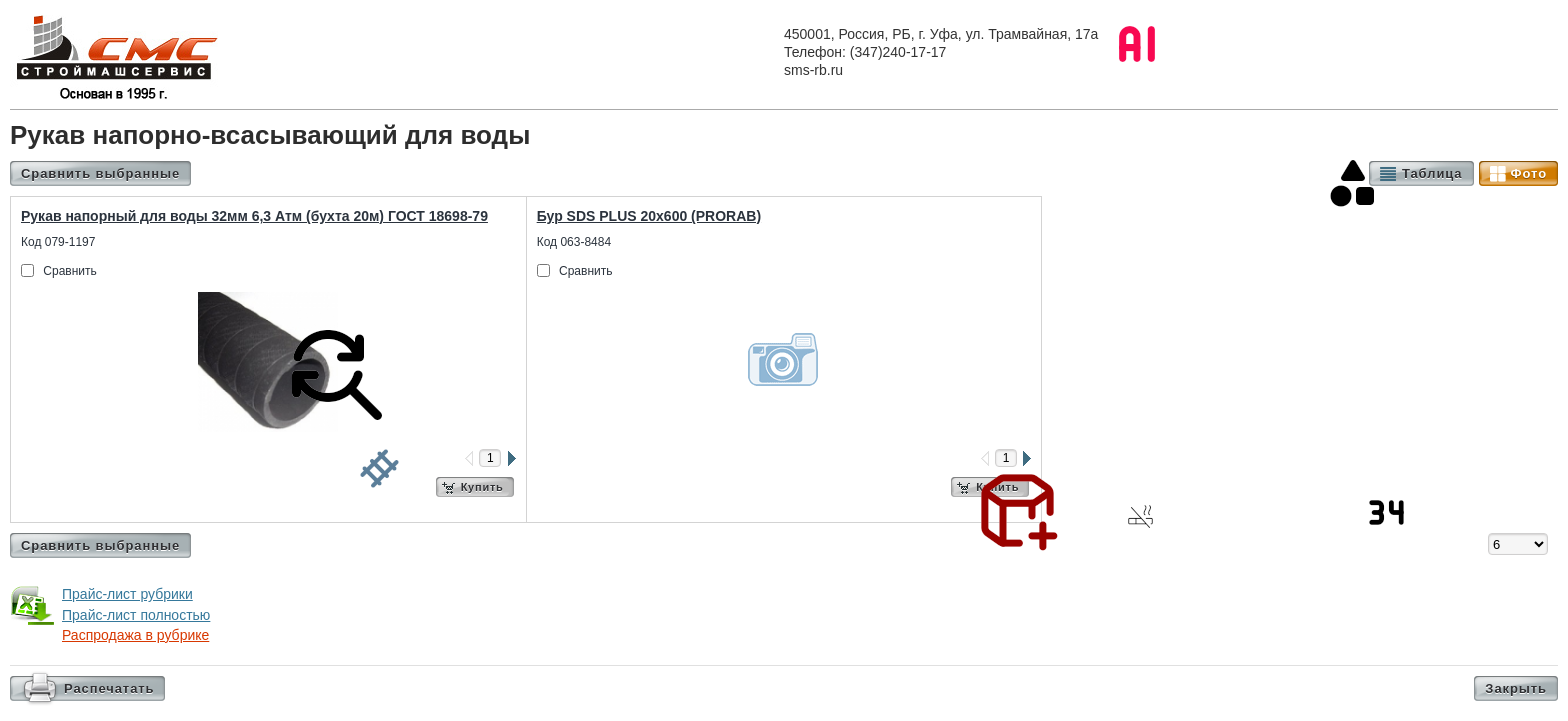 Image resolution: width=1568 pixels, height=721 pixels. What do you see at coordinates (337, 375) in the screenshot?
I see `replace current search or find another result` at bounding box center [337, 375].